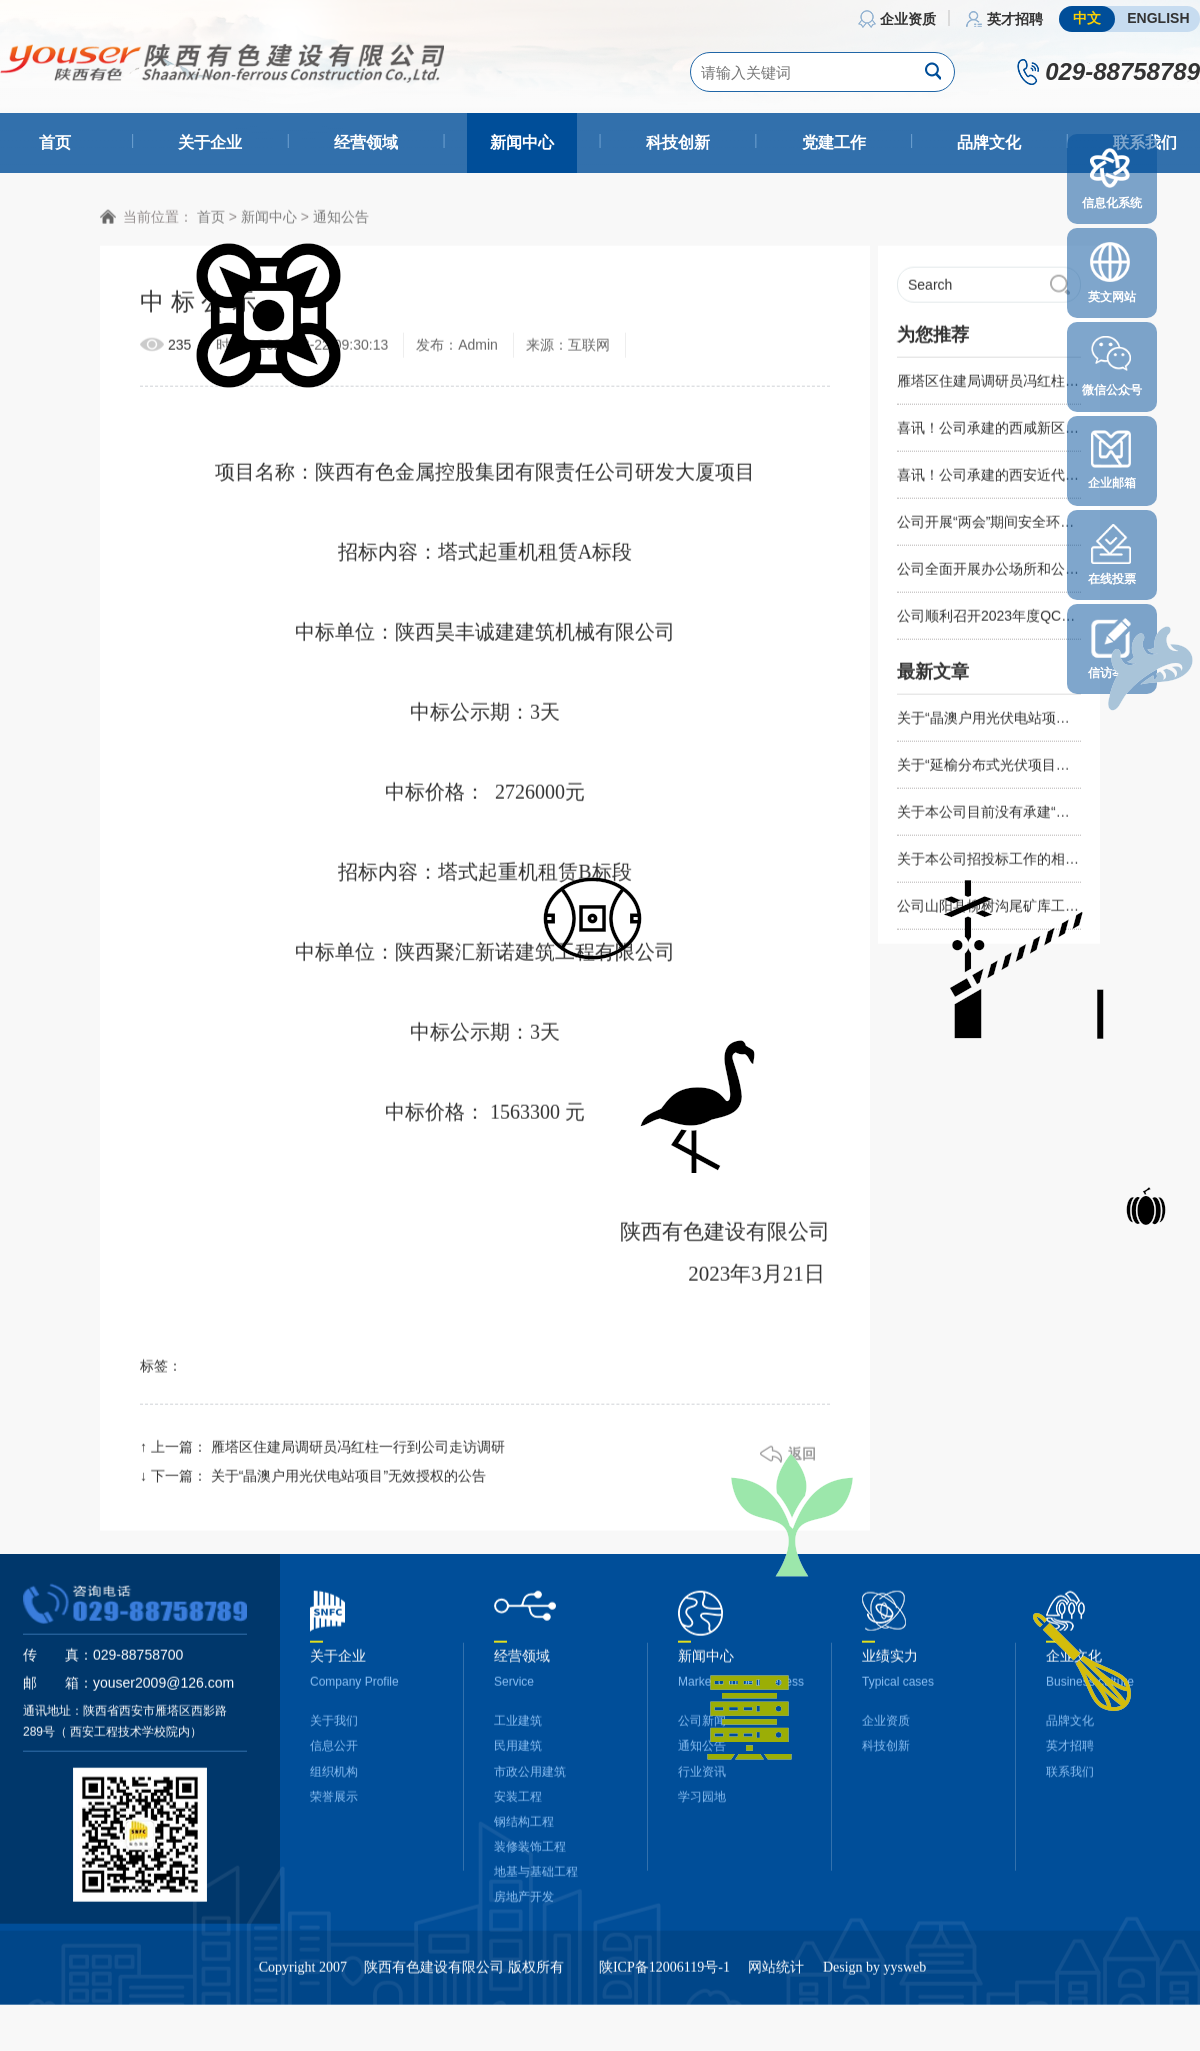 This screenshot has width=1200, height=2051. I want to click on decorative flamingo icon for tropical or summer-themed content, so click(697, 1106).